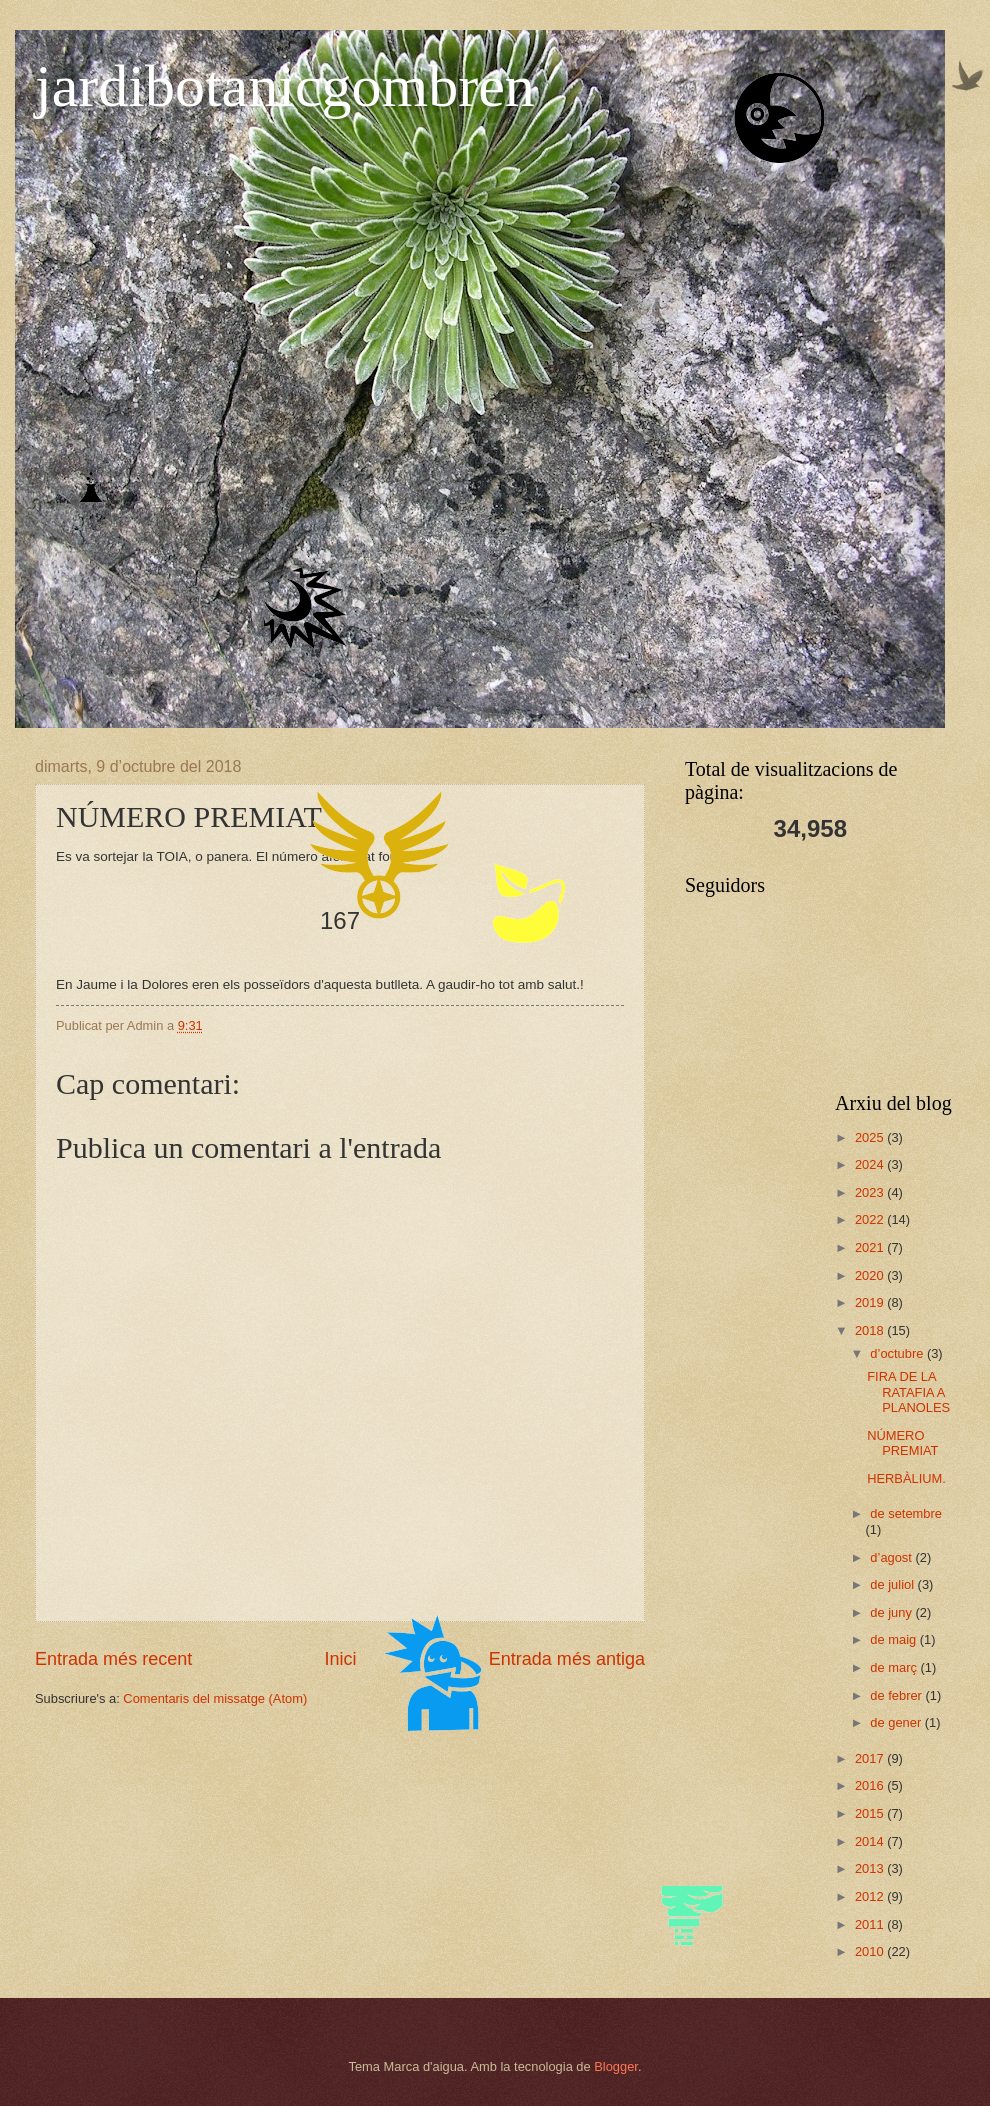  I want to click on indicates acid or corrosive substance in gameplay, so click(91, 487).